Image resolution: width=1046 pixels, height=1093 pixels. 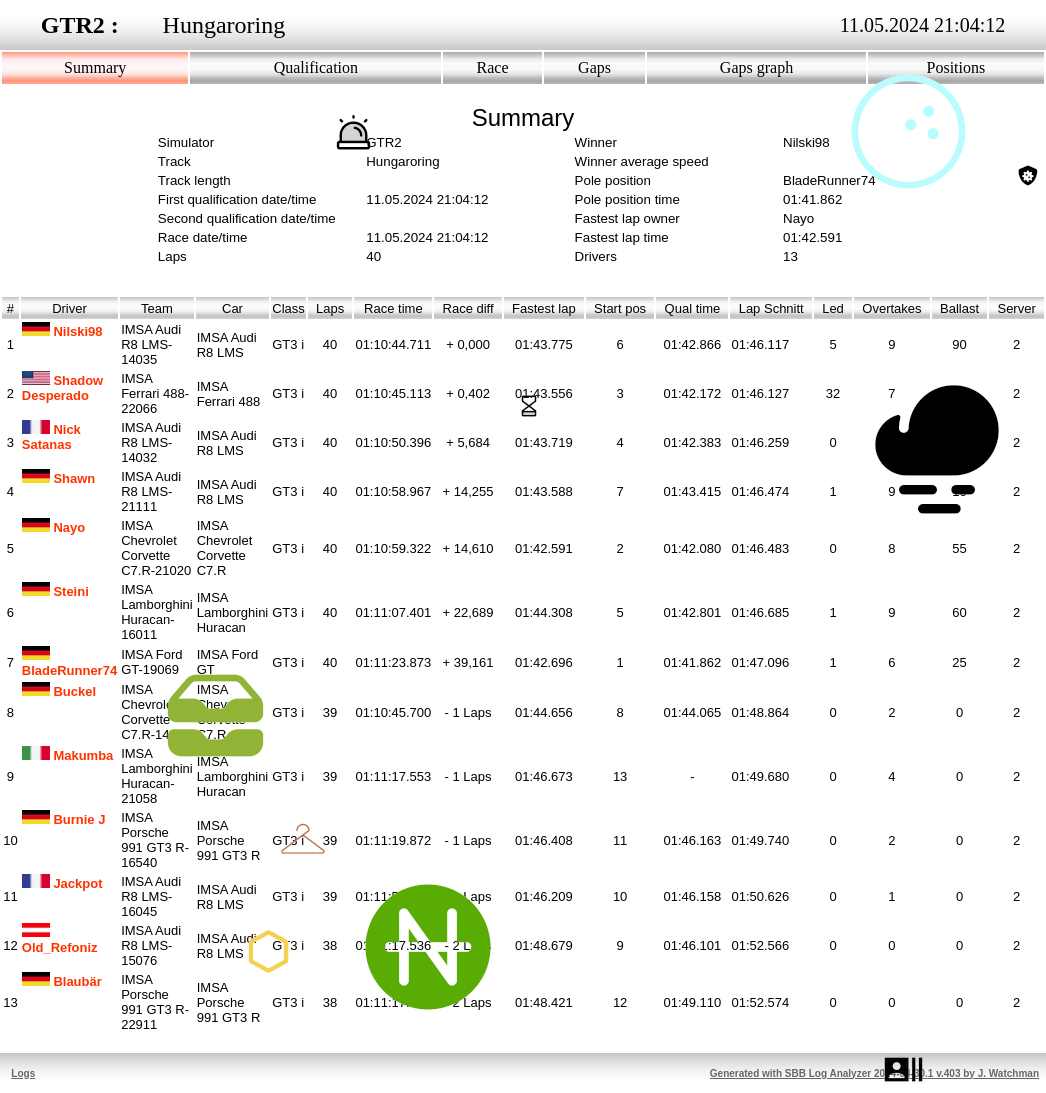 What do you see at coordinates (937, 447) in the screenshot?
I see `indicates foggy weather conditions` at bounding box center [937, 447].